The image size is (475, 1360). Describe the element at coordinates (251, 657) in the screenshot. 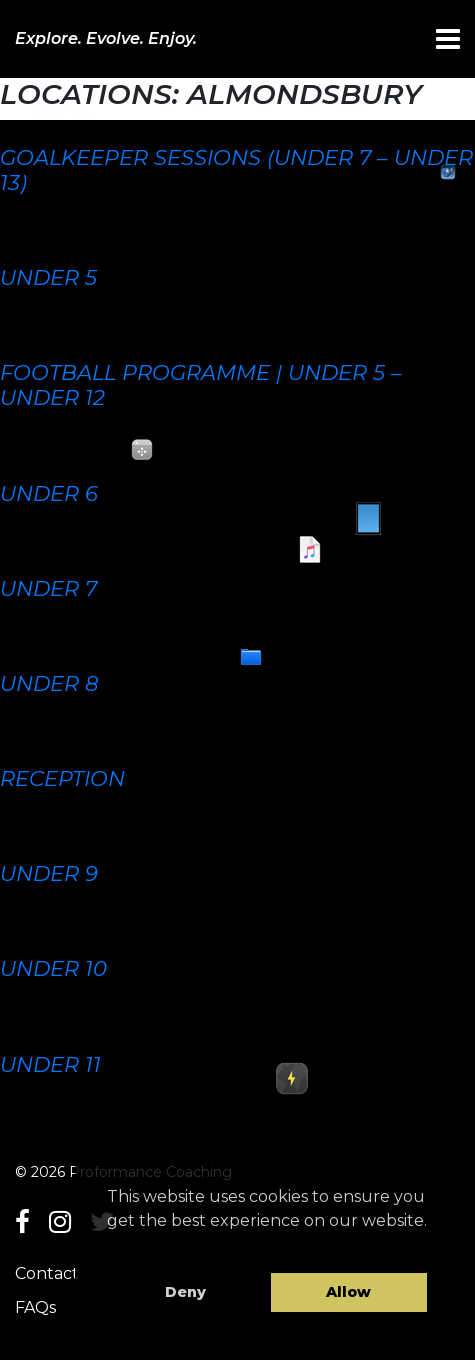

I see `open folder to view files` at that location.